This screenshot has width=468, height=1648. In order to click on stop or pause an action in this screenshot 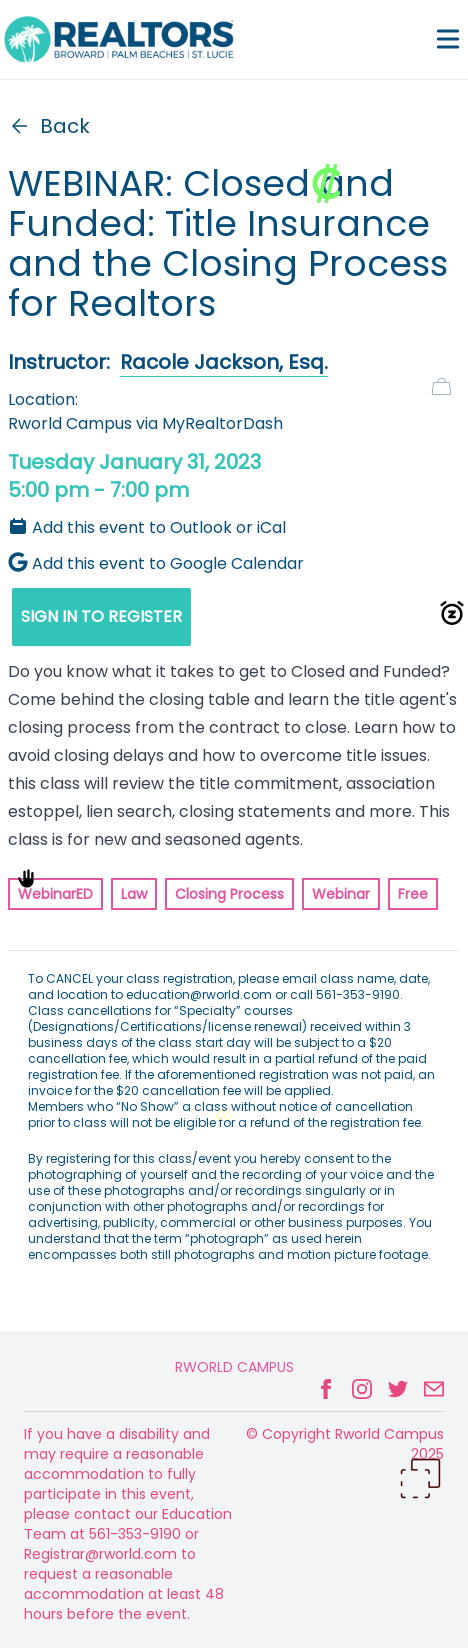, I will do `click(26, 878)`.